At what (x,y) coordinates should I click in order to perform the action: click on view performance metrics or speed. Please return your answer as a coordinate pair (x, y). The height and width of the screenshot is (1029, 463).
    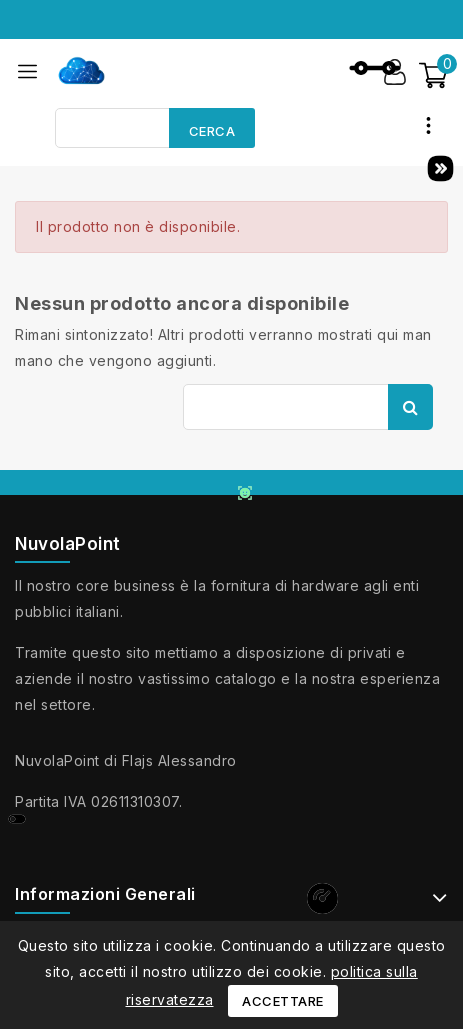
    Looking at the image, I should click on (322, 898).